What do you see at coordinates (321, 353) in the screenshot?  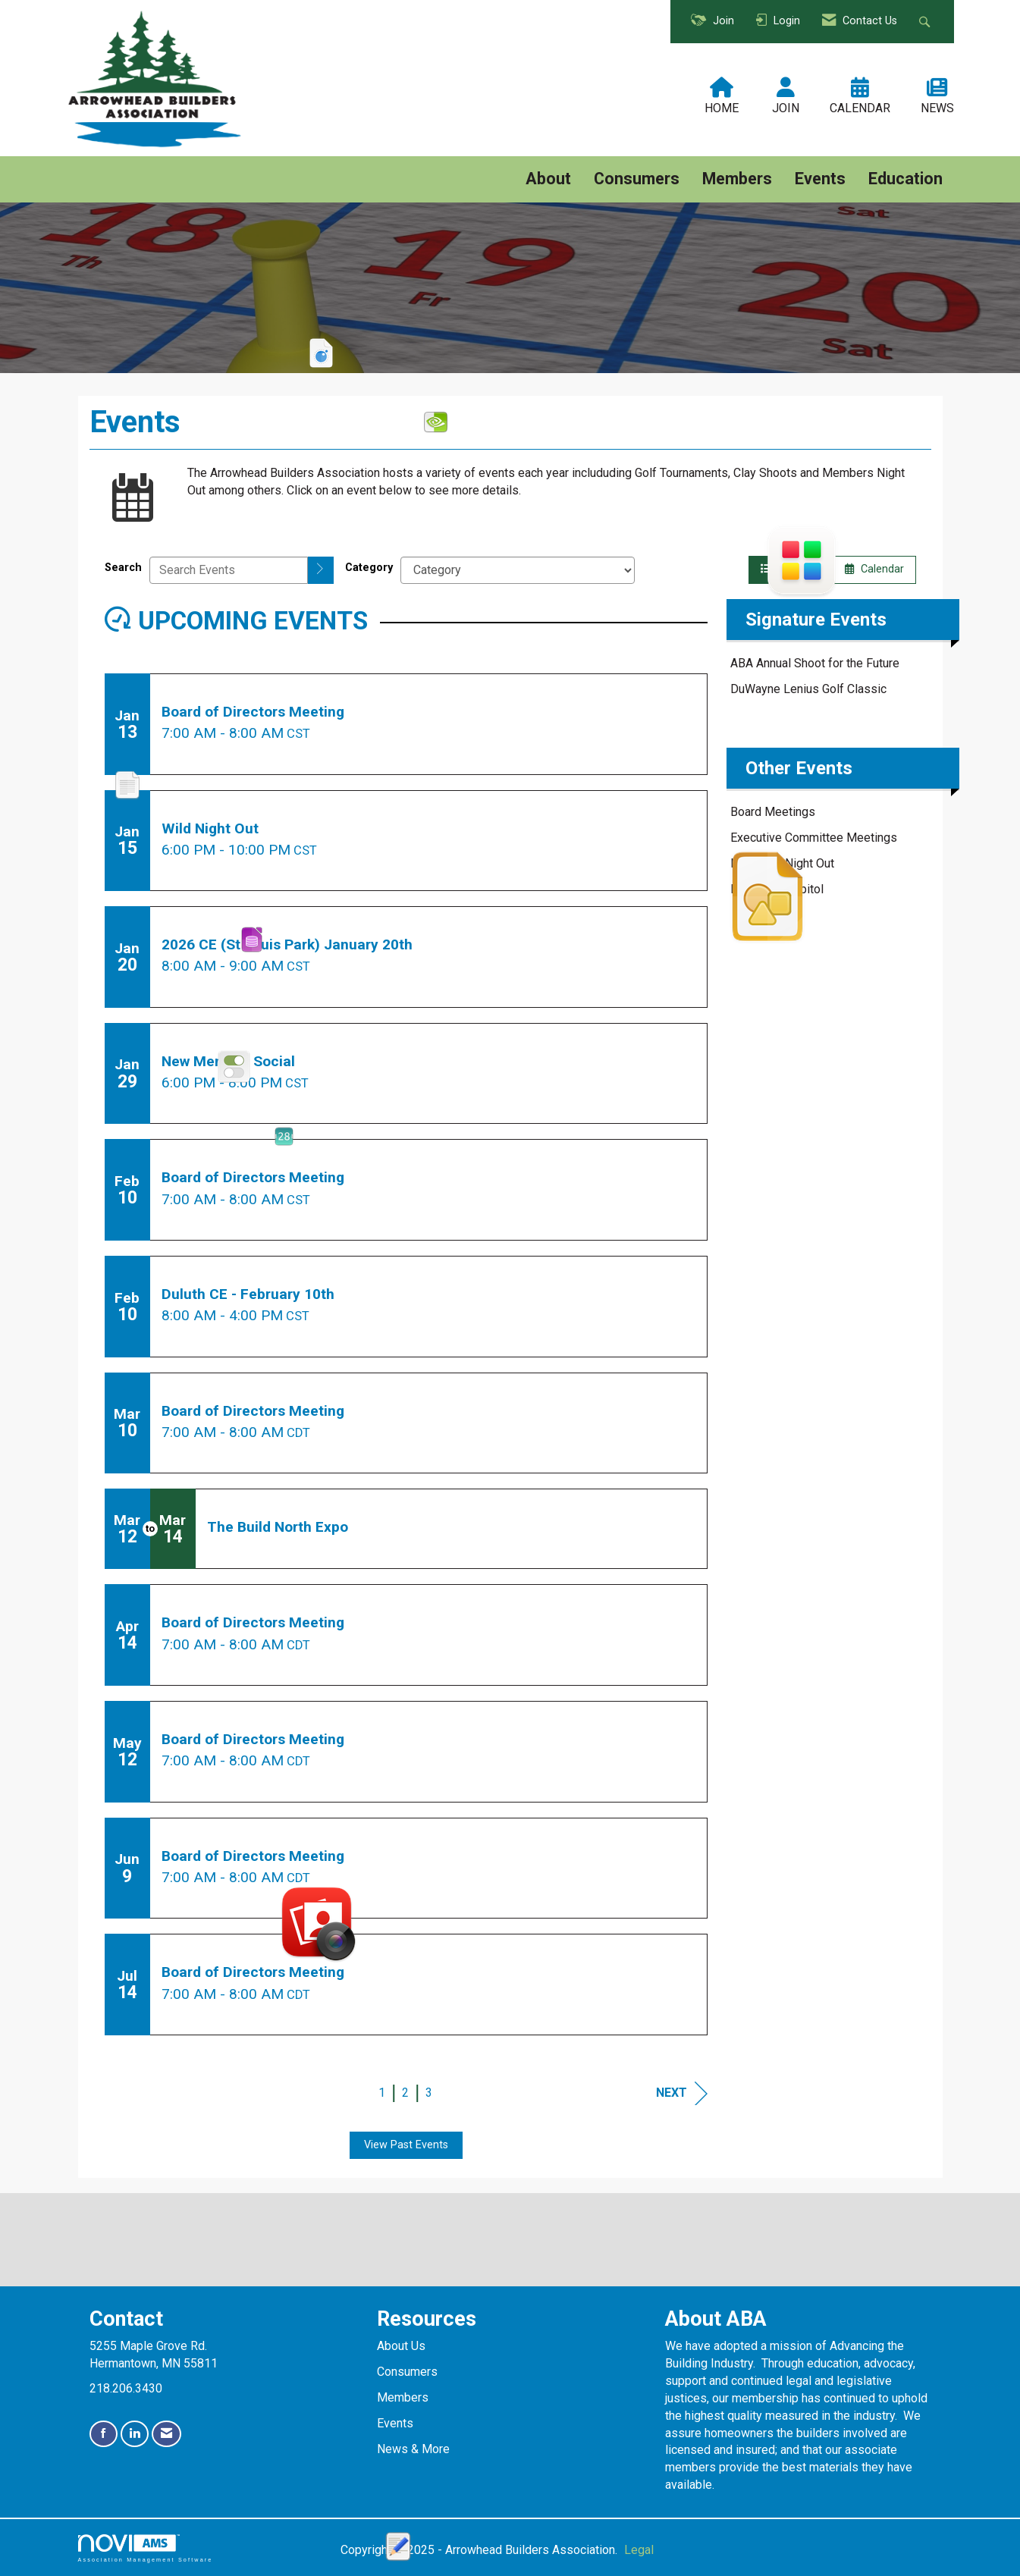 I see `lua script file` at bounding box center [321, 353].